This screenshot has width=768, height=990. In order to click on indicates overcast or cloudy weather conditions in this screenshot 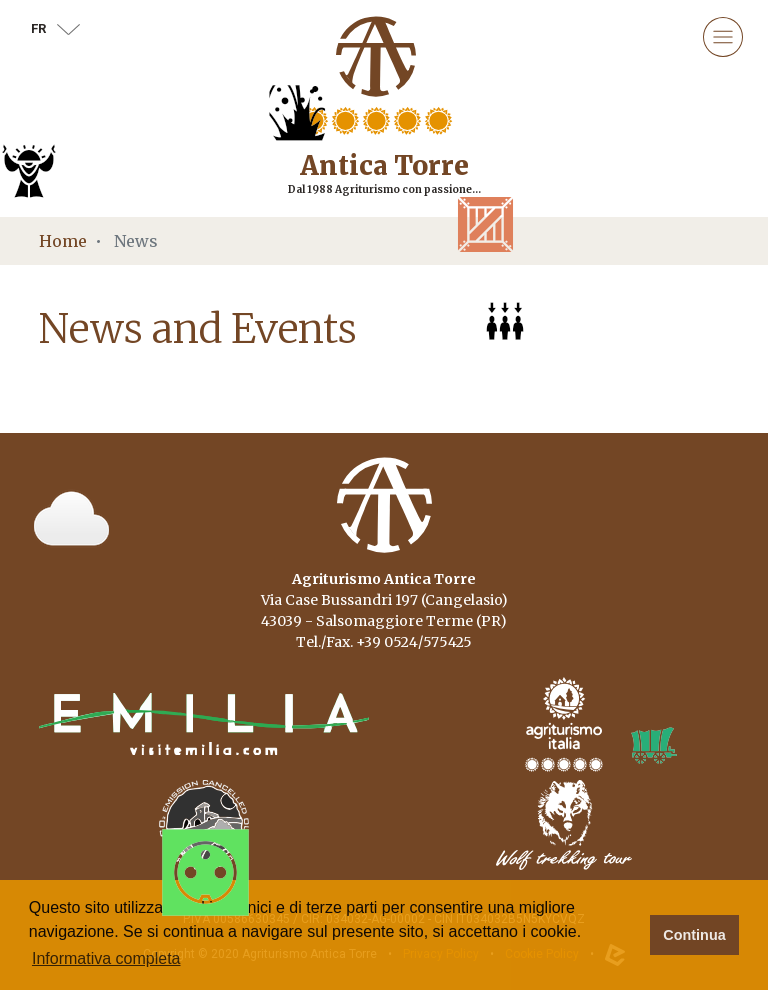, I will do `click(71, 518)`.